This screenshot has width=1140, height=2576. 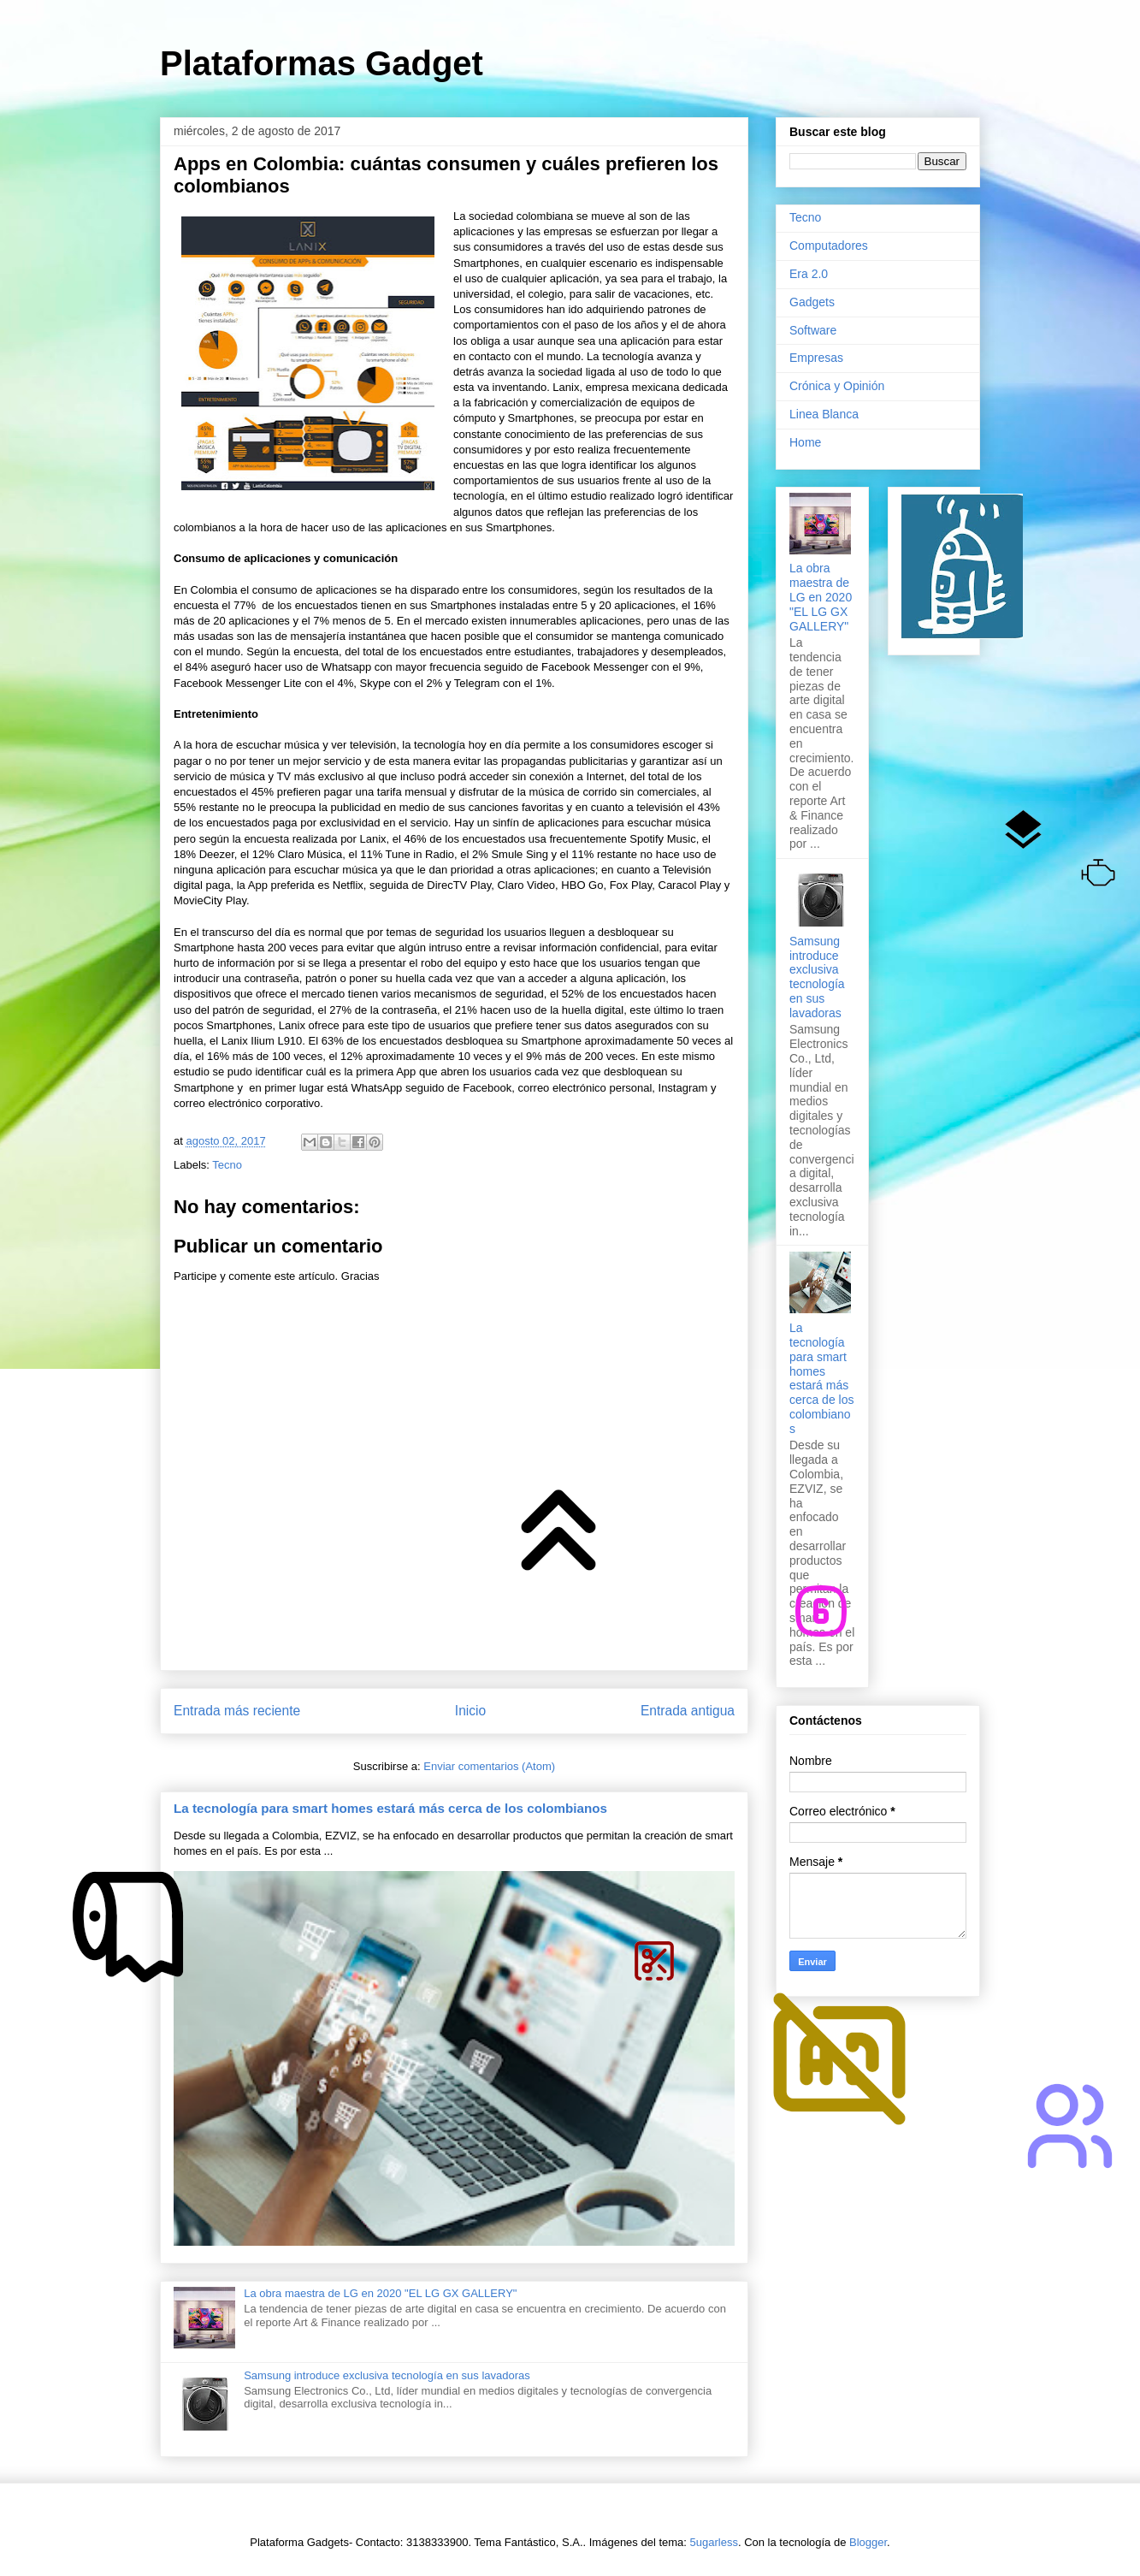 I want to click on cut or crop selection area, so click(x=654, y=1961).